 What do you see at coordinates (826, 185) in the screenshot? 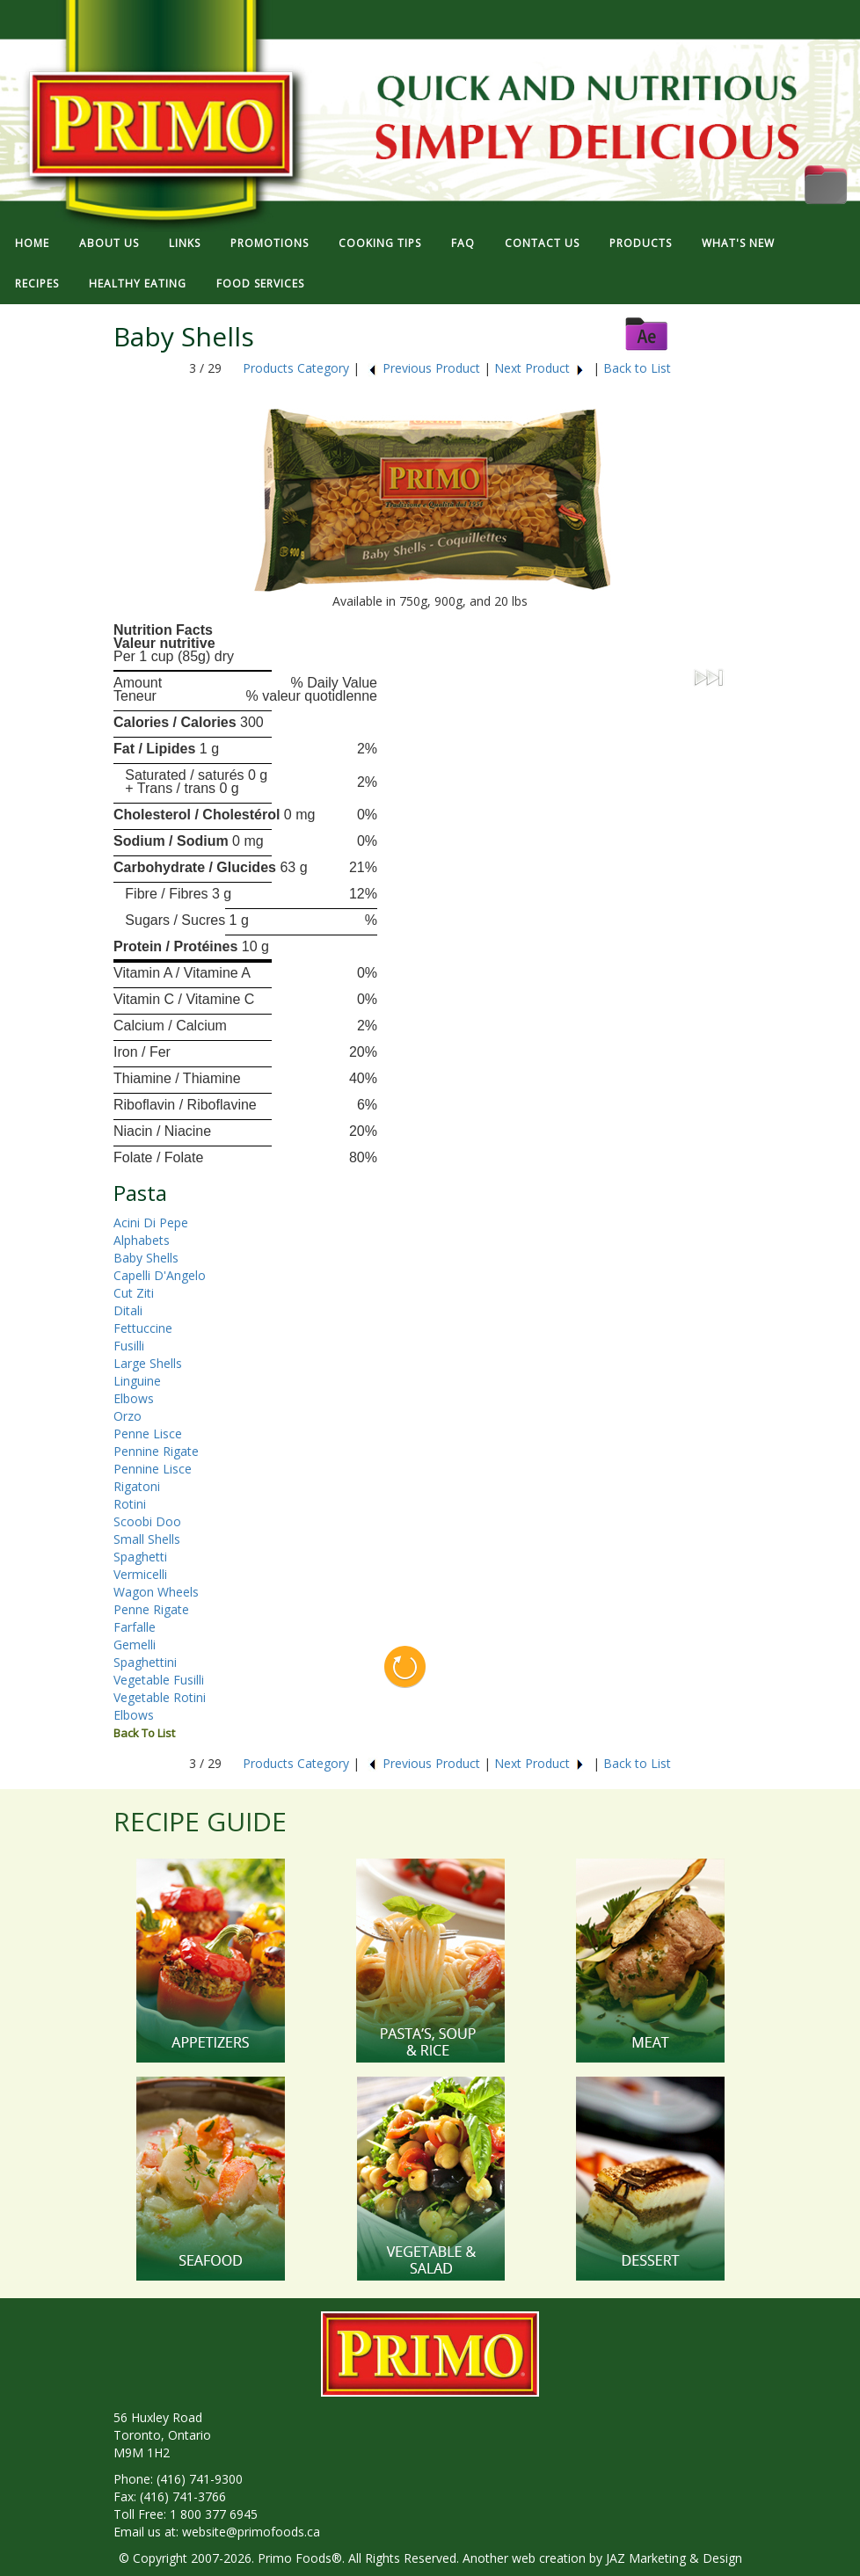
I see `open folder to view contents` at bounding box center [826, 185].